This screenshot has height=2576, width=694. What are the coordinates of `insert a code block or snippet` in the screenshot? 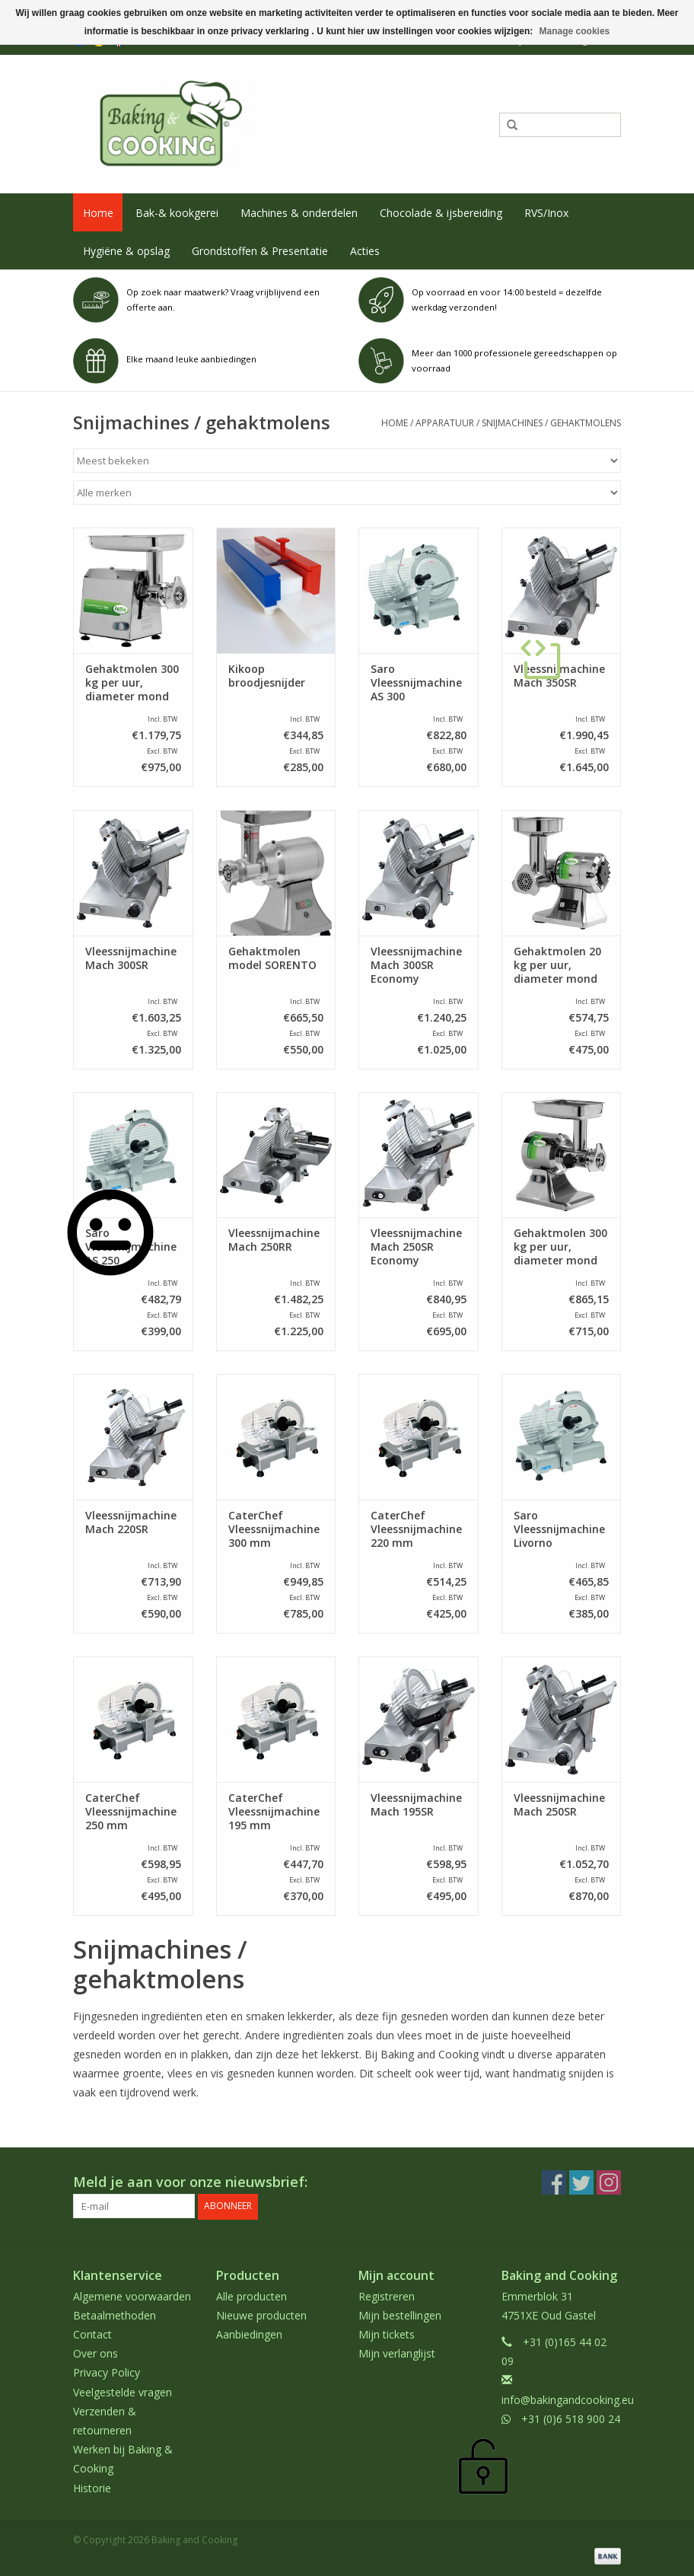 It's located at (542, 661).